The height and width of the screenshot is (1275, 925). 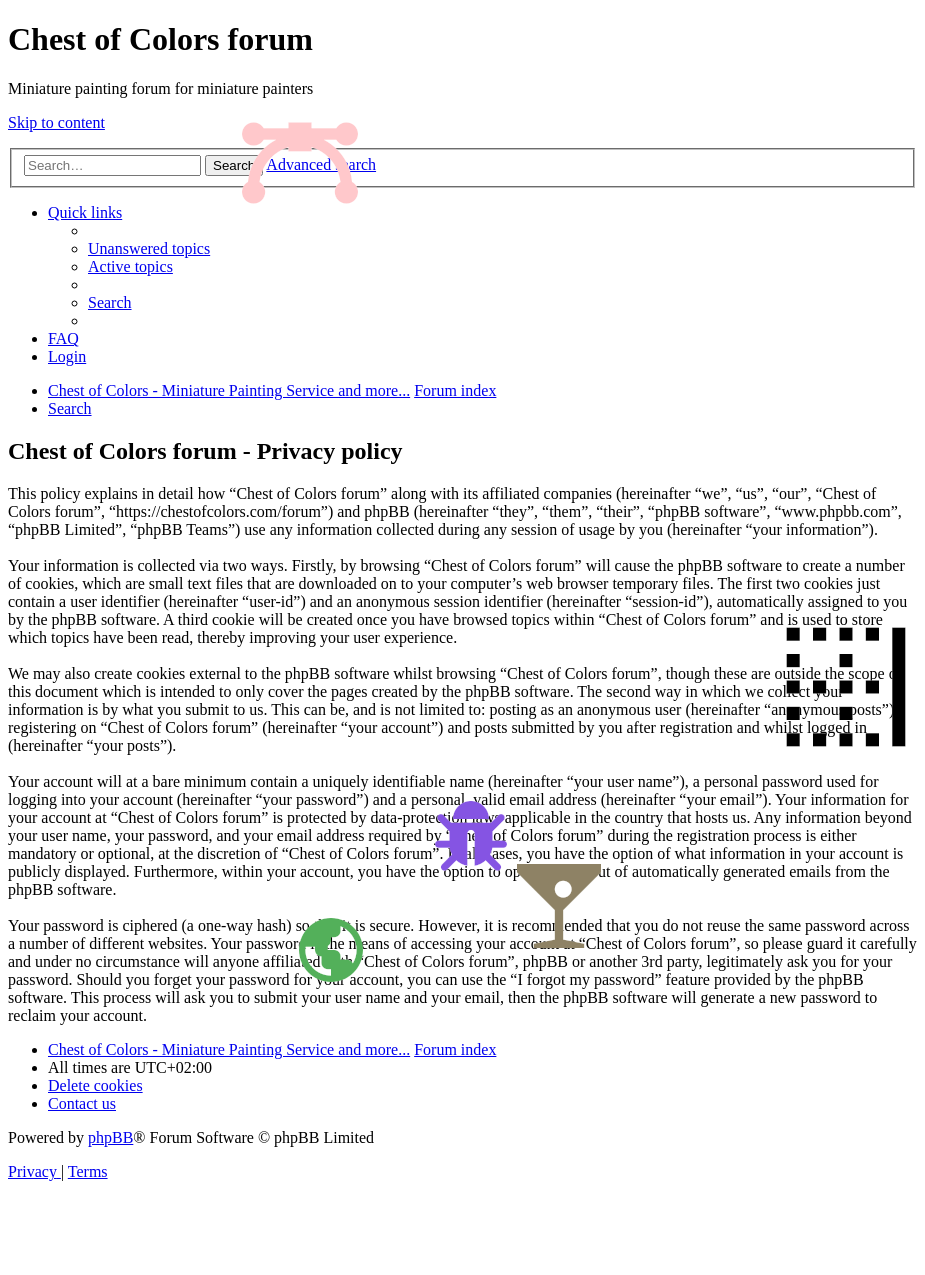 I want to click on access vector editing tools, so click(x=300, y=163).